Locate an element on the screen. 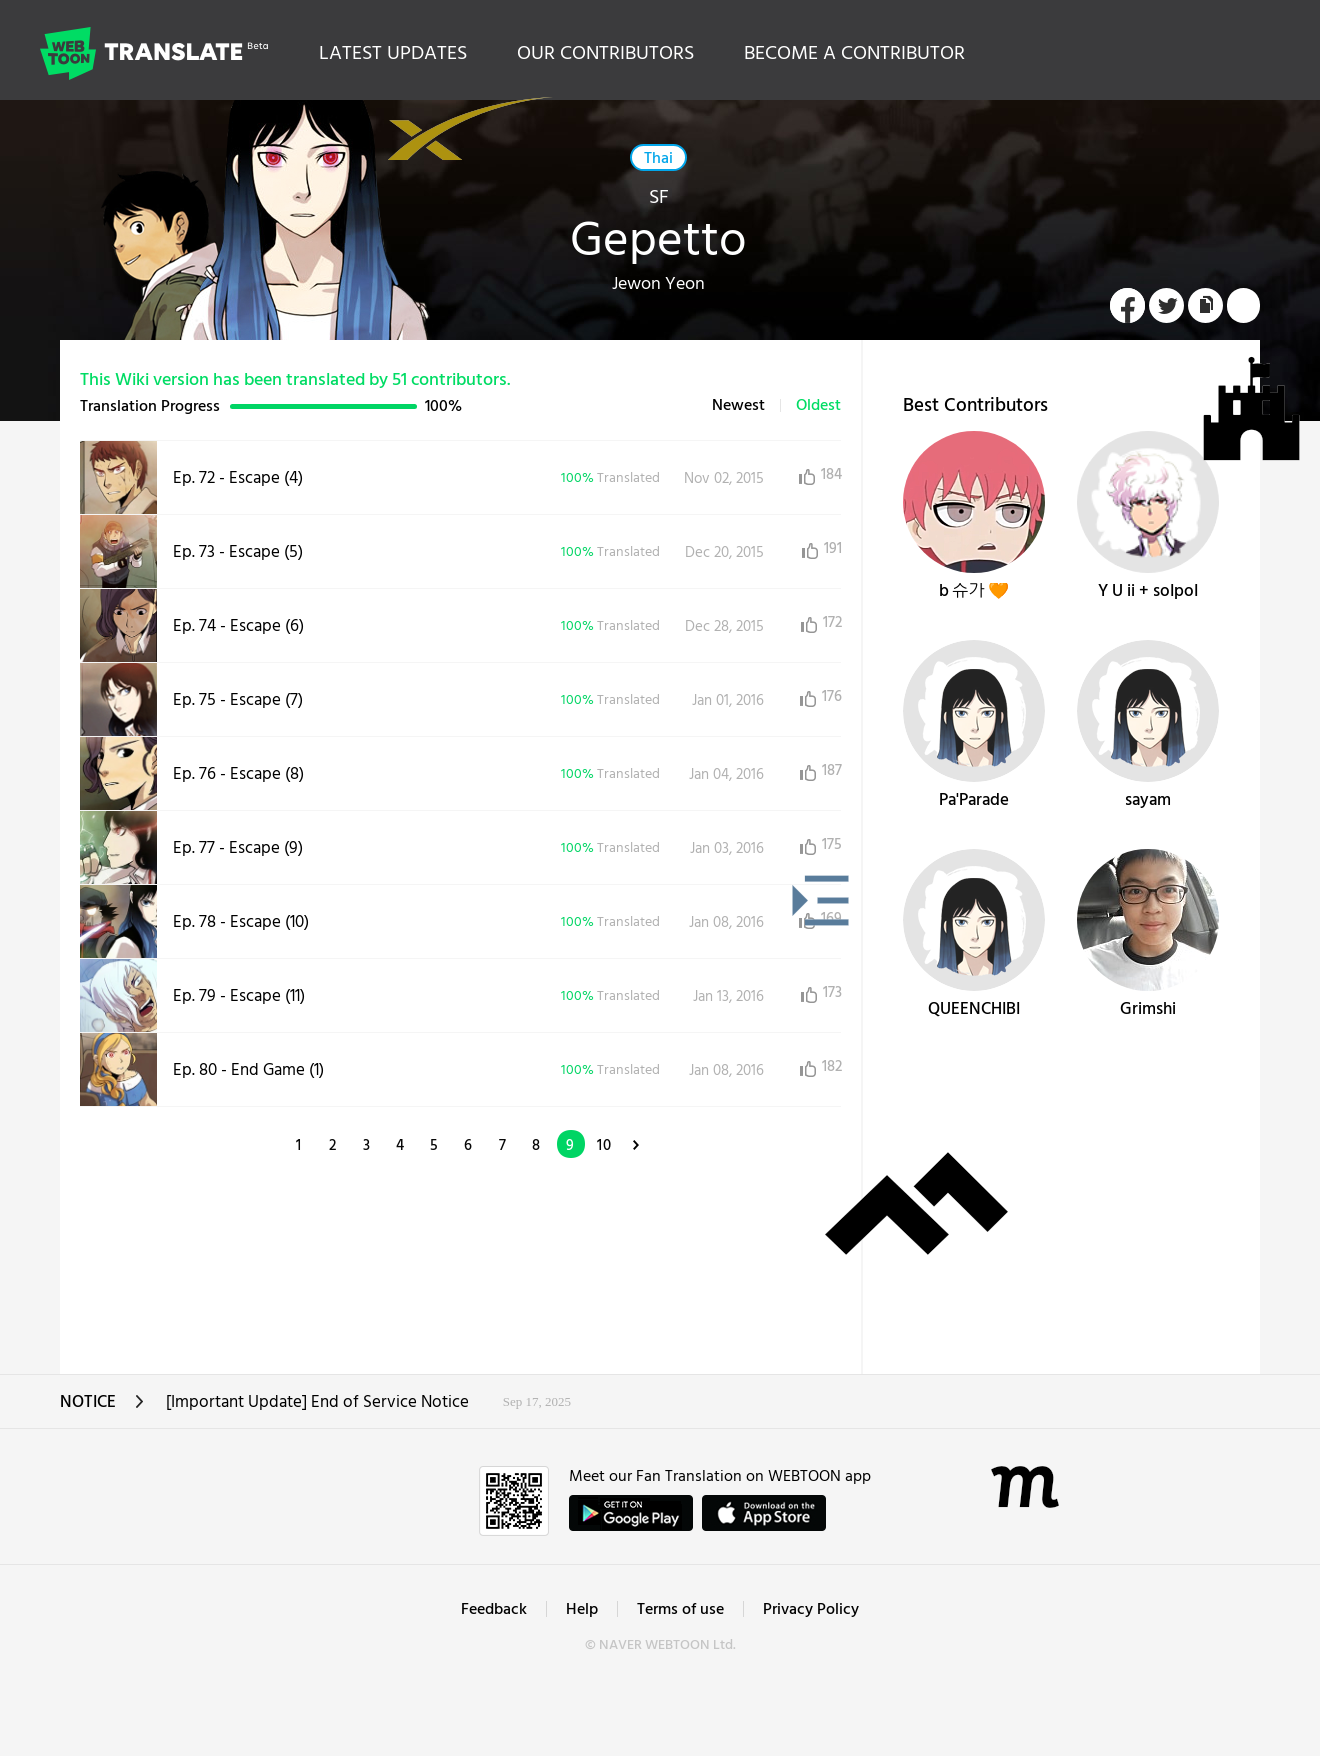  spacex company logo is located at coordinates (470, 128).